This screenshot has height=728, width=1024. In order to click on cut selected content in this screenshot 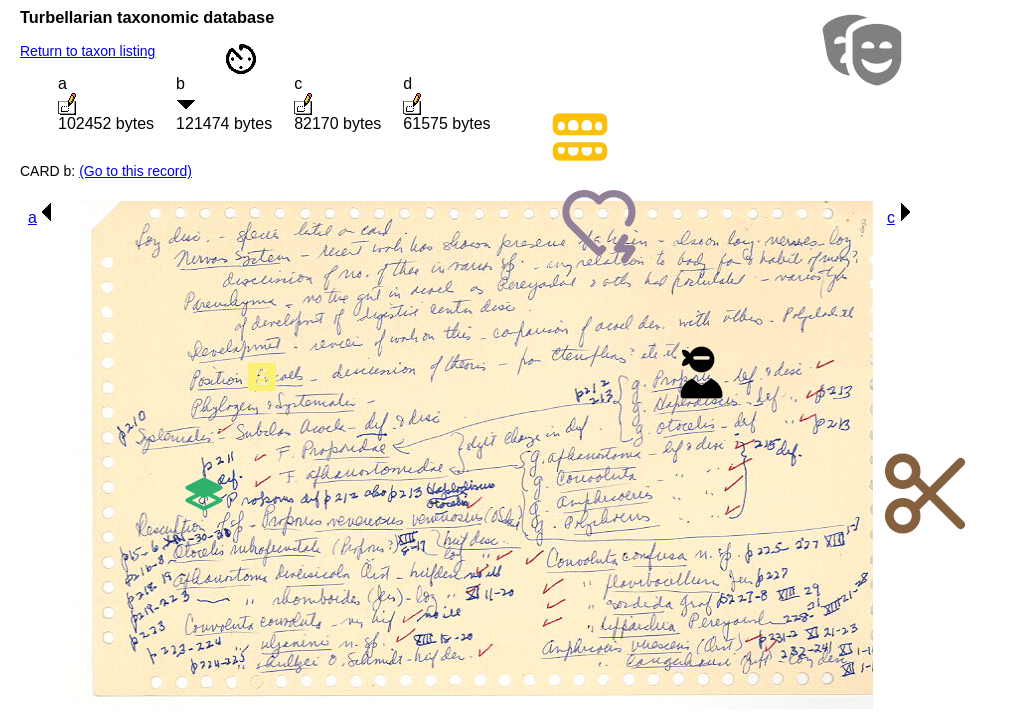, I will do `click(929, 493)`.